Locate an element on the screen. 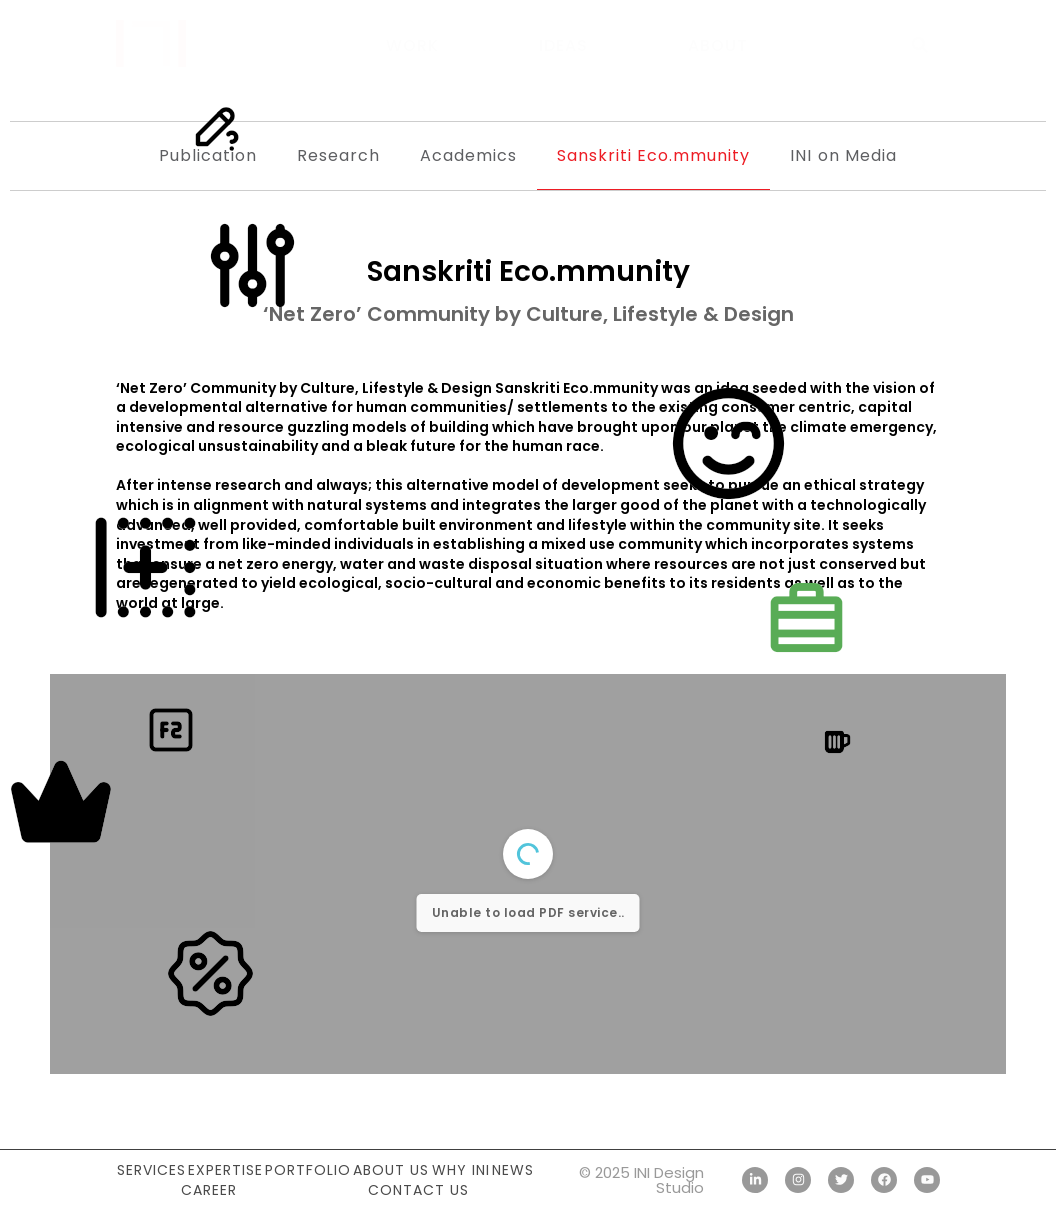  edit help or writing assistance is located at coordinates (216, 126).